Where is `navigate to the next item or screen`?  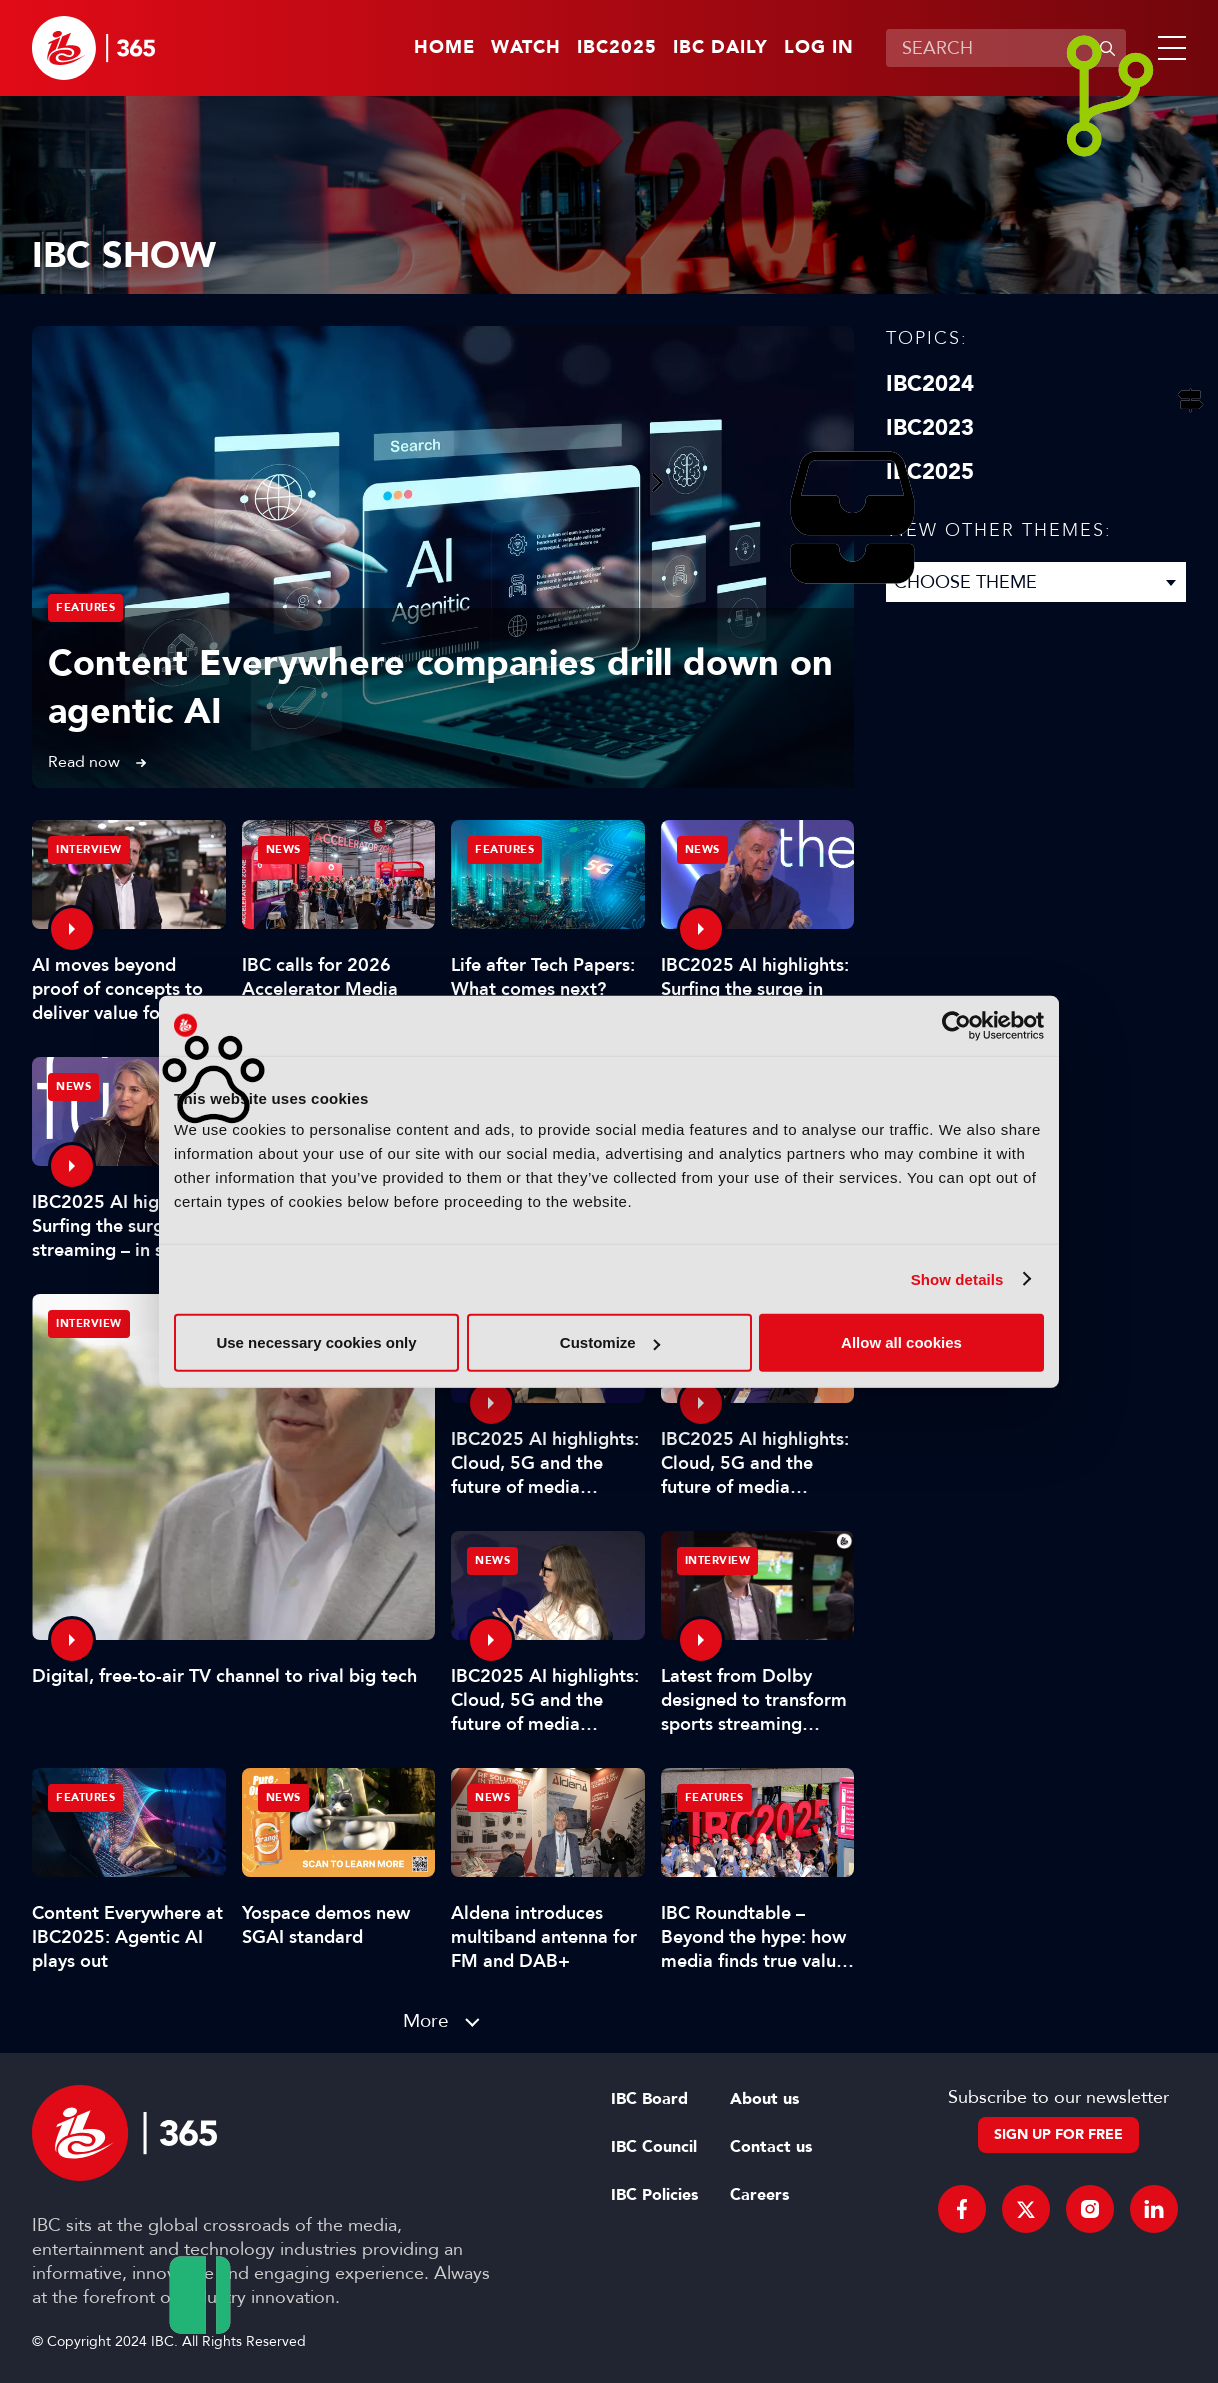
navigate to the next item or screen is located at coordinates (657, 482).